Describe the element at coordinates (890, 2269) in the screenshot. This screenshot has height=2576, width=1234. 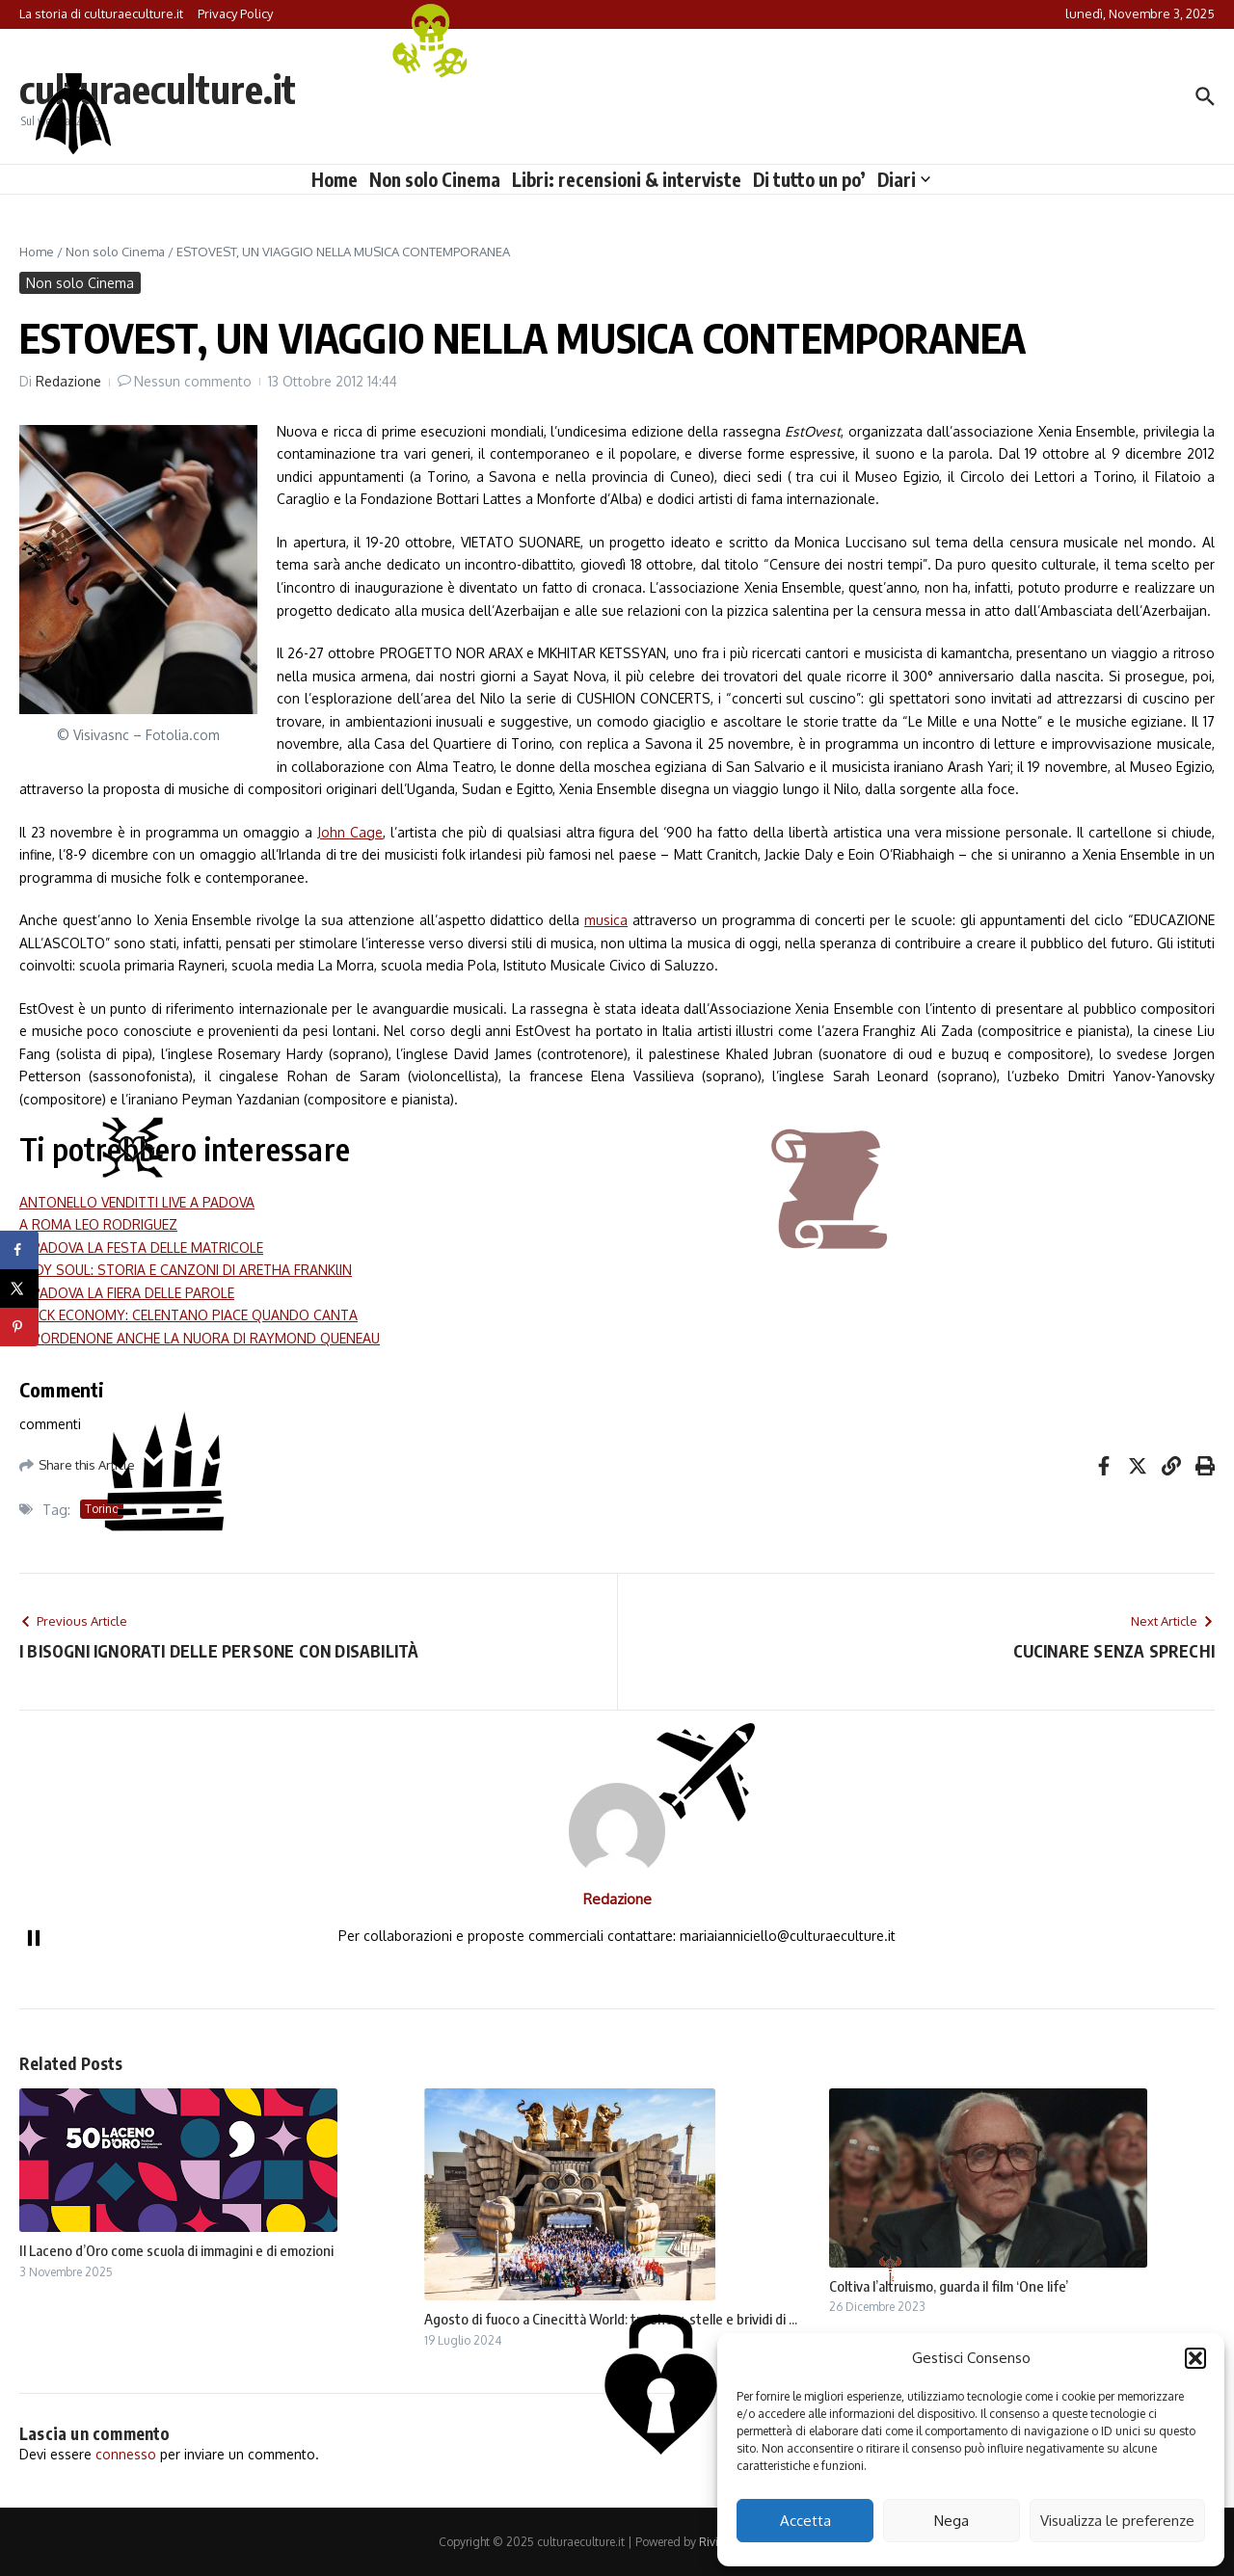
I see `access boss level or final challenge` at that location.